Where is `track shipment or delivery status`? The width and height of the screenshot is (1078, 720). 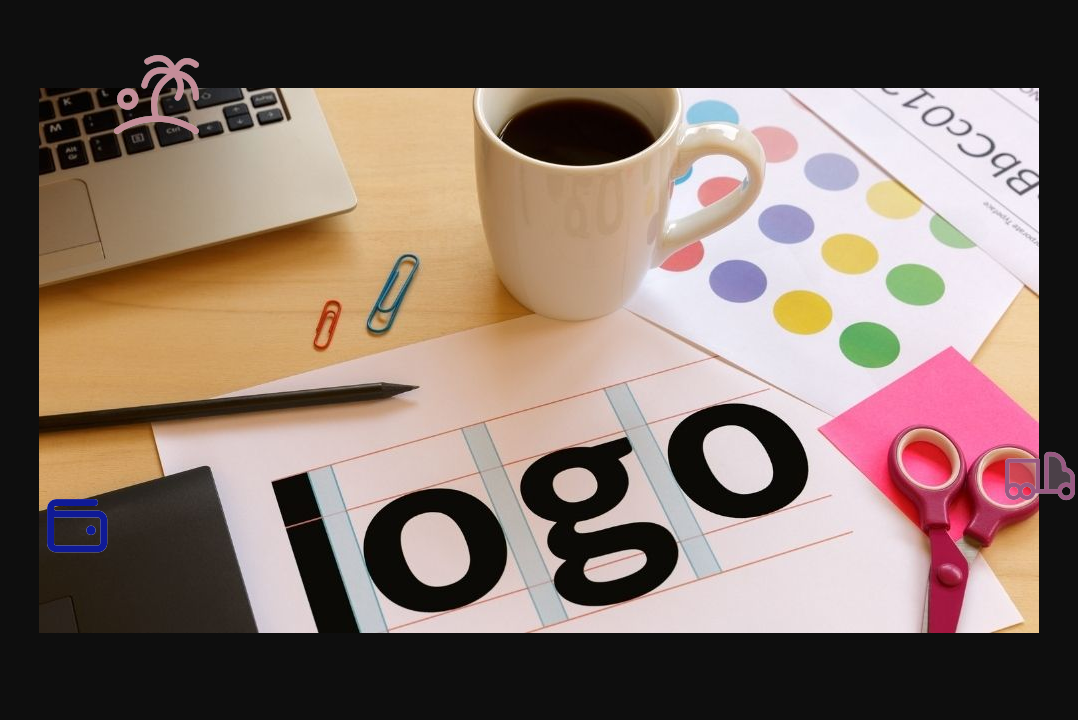 track shipment or delivery status is located at coordinates (1040, 476).